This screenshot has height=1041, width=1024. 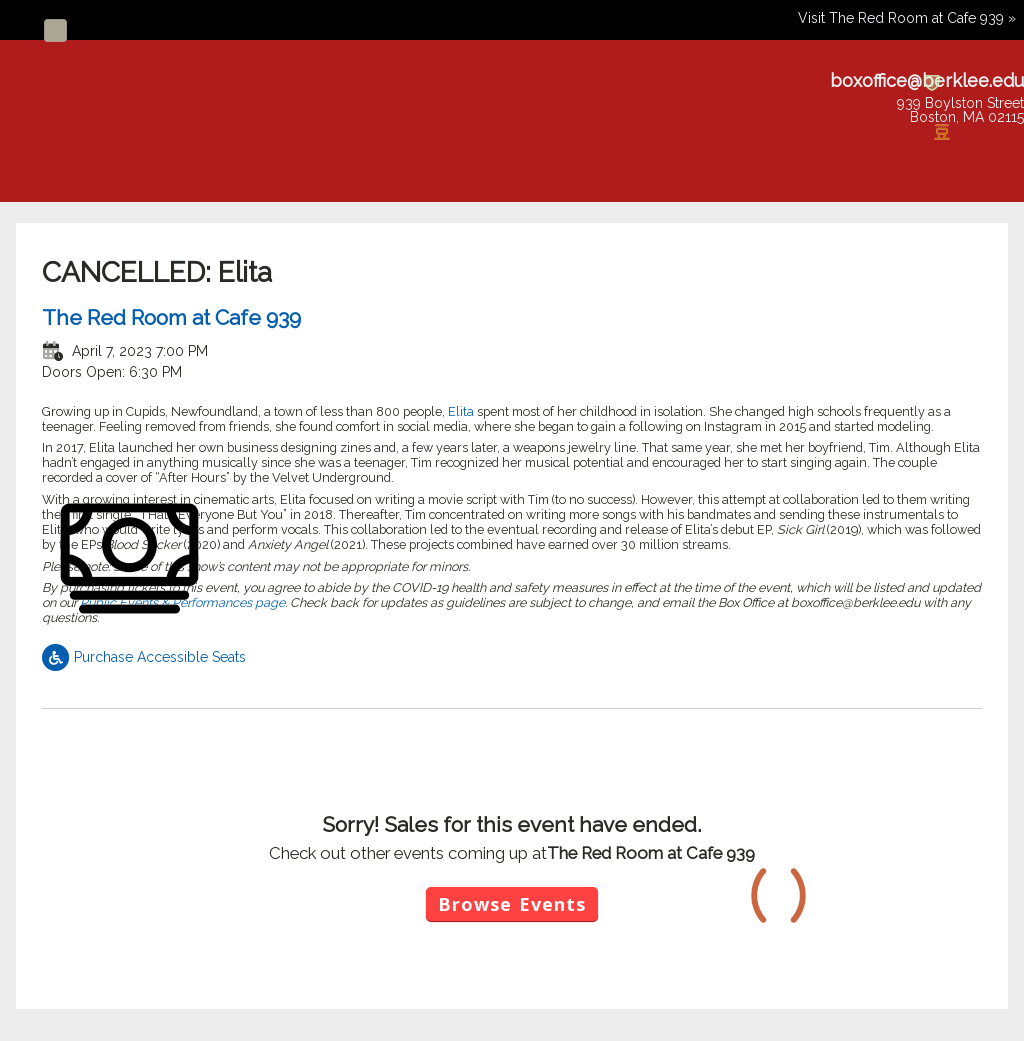 What do you see at coordinates (778, 895) in the screenshot?
I see `insert parentheses in text editor` at bounding box center [778, 895].